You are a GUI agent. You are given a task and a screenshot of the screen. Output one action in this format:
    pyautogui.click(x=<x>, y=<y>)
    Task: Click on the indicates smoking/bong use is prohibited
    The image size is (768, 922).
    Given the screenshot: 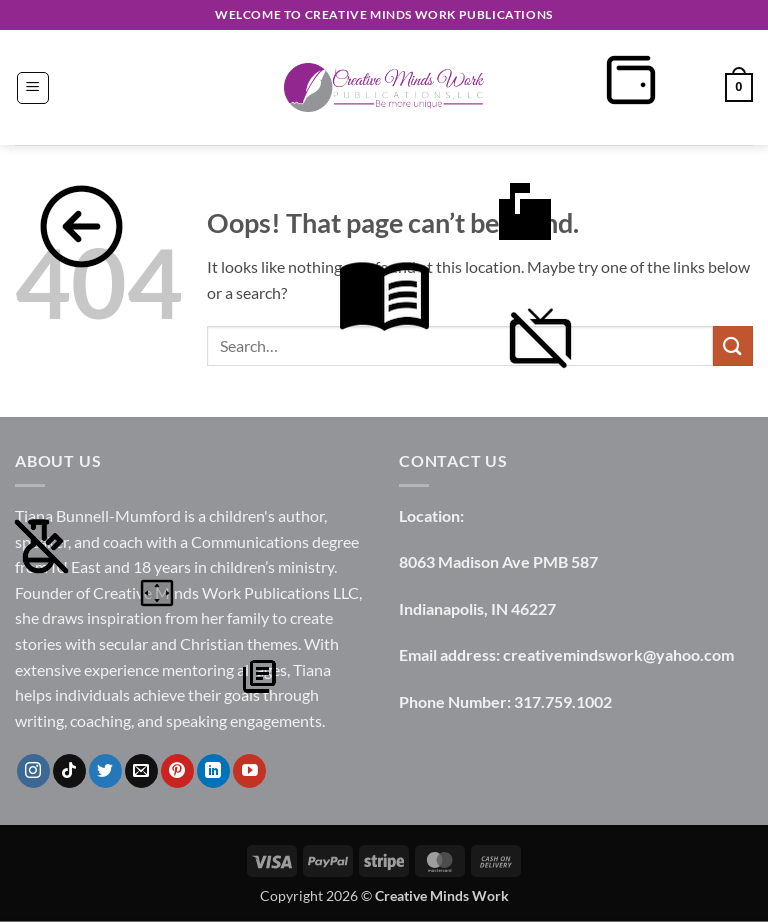 What is the action you would take?
    pyautogui.click(x=41, y=546)
    